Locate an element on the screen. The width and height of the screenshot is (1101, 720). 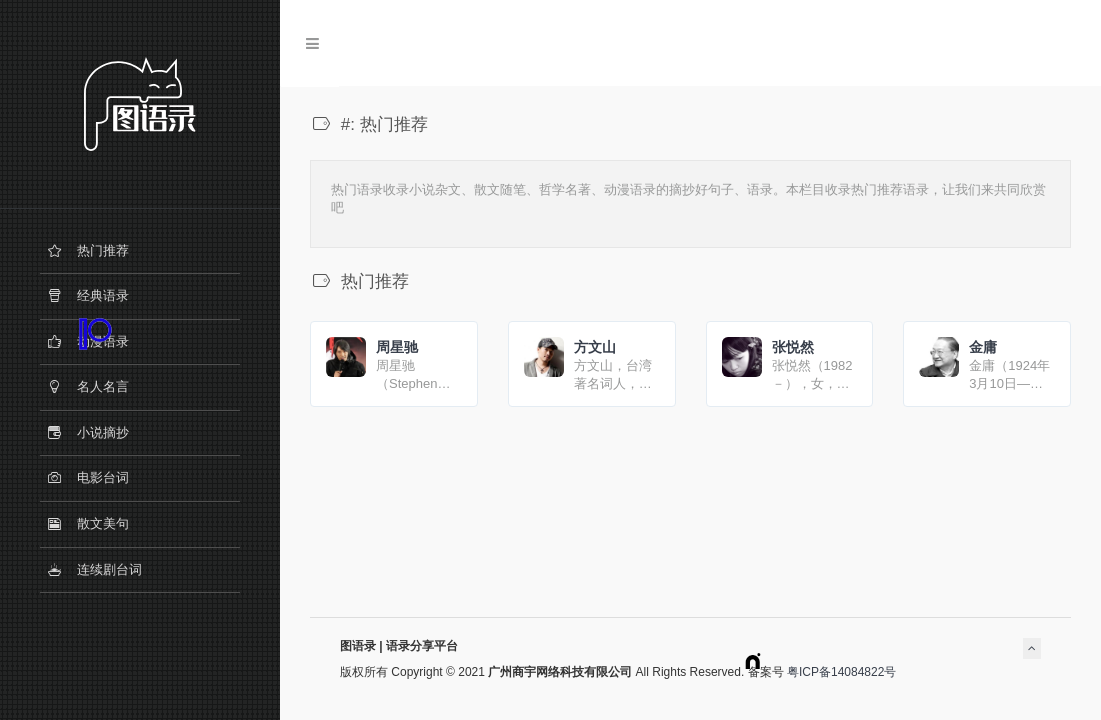
link to Patreon profile is located at coordinates (95, 334).